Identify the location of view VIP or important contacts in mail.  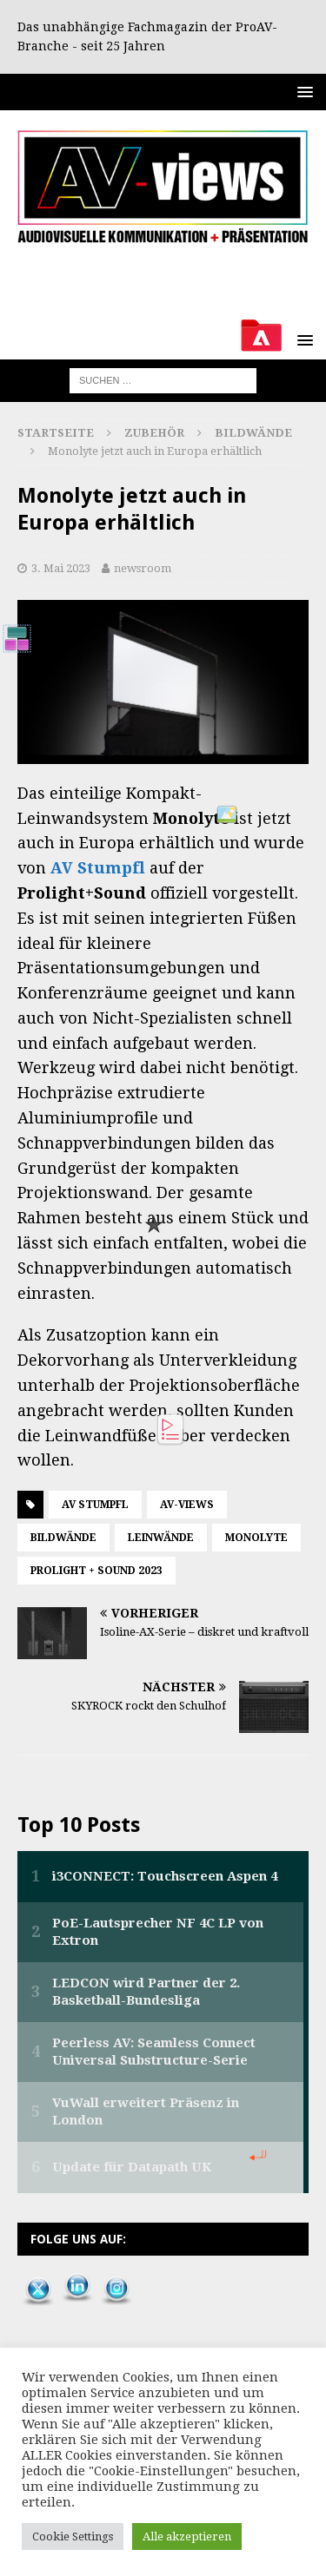
(154, 1224).